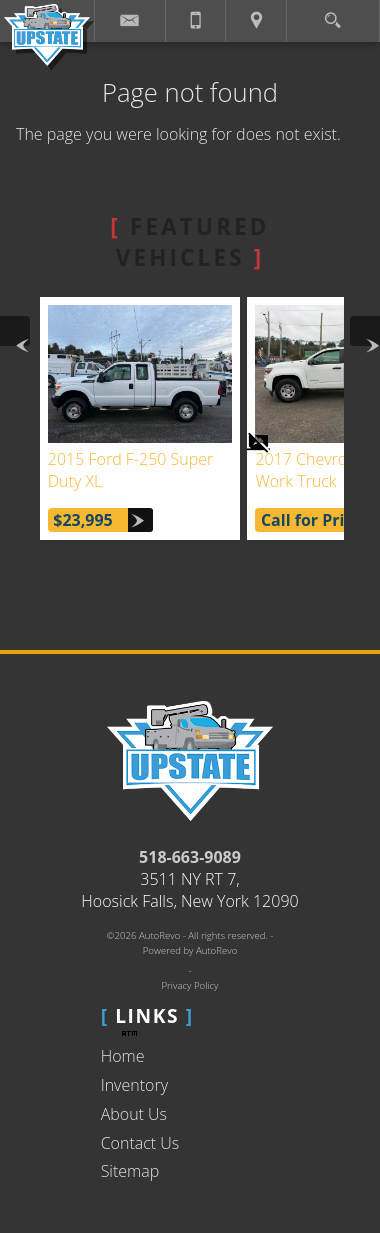 Image resolution: width=380 pixels, height=1233 pixels. What do you see at coordinates (258, 442) in the screenshot?
I see `stop sharing your screen` at bounding box center [258, 442].